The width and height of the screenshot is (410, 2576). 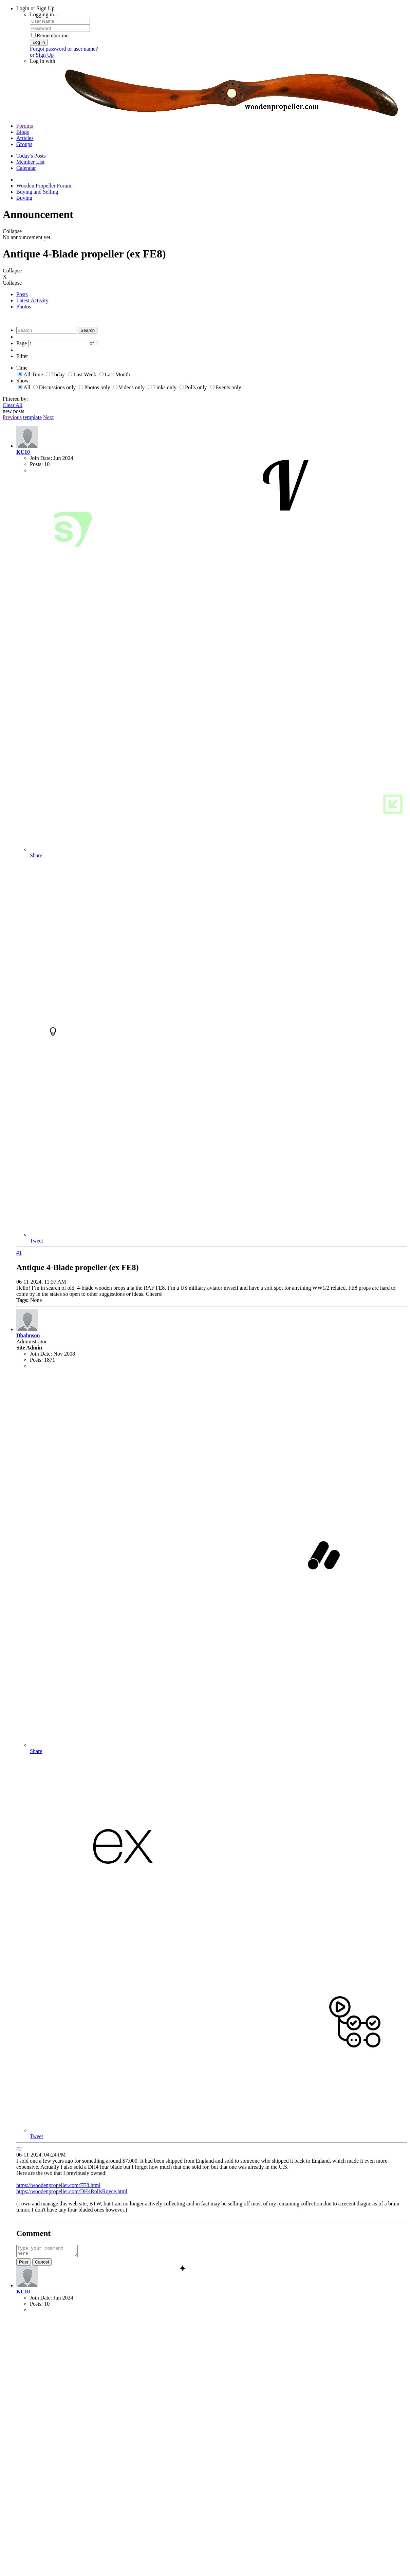 What do you see at coordinates (355, 2022) in the screenshot?
I see `github actions workflow automation logo` at bounding box center [355, 2022].